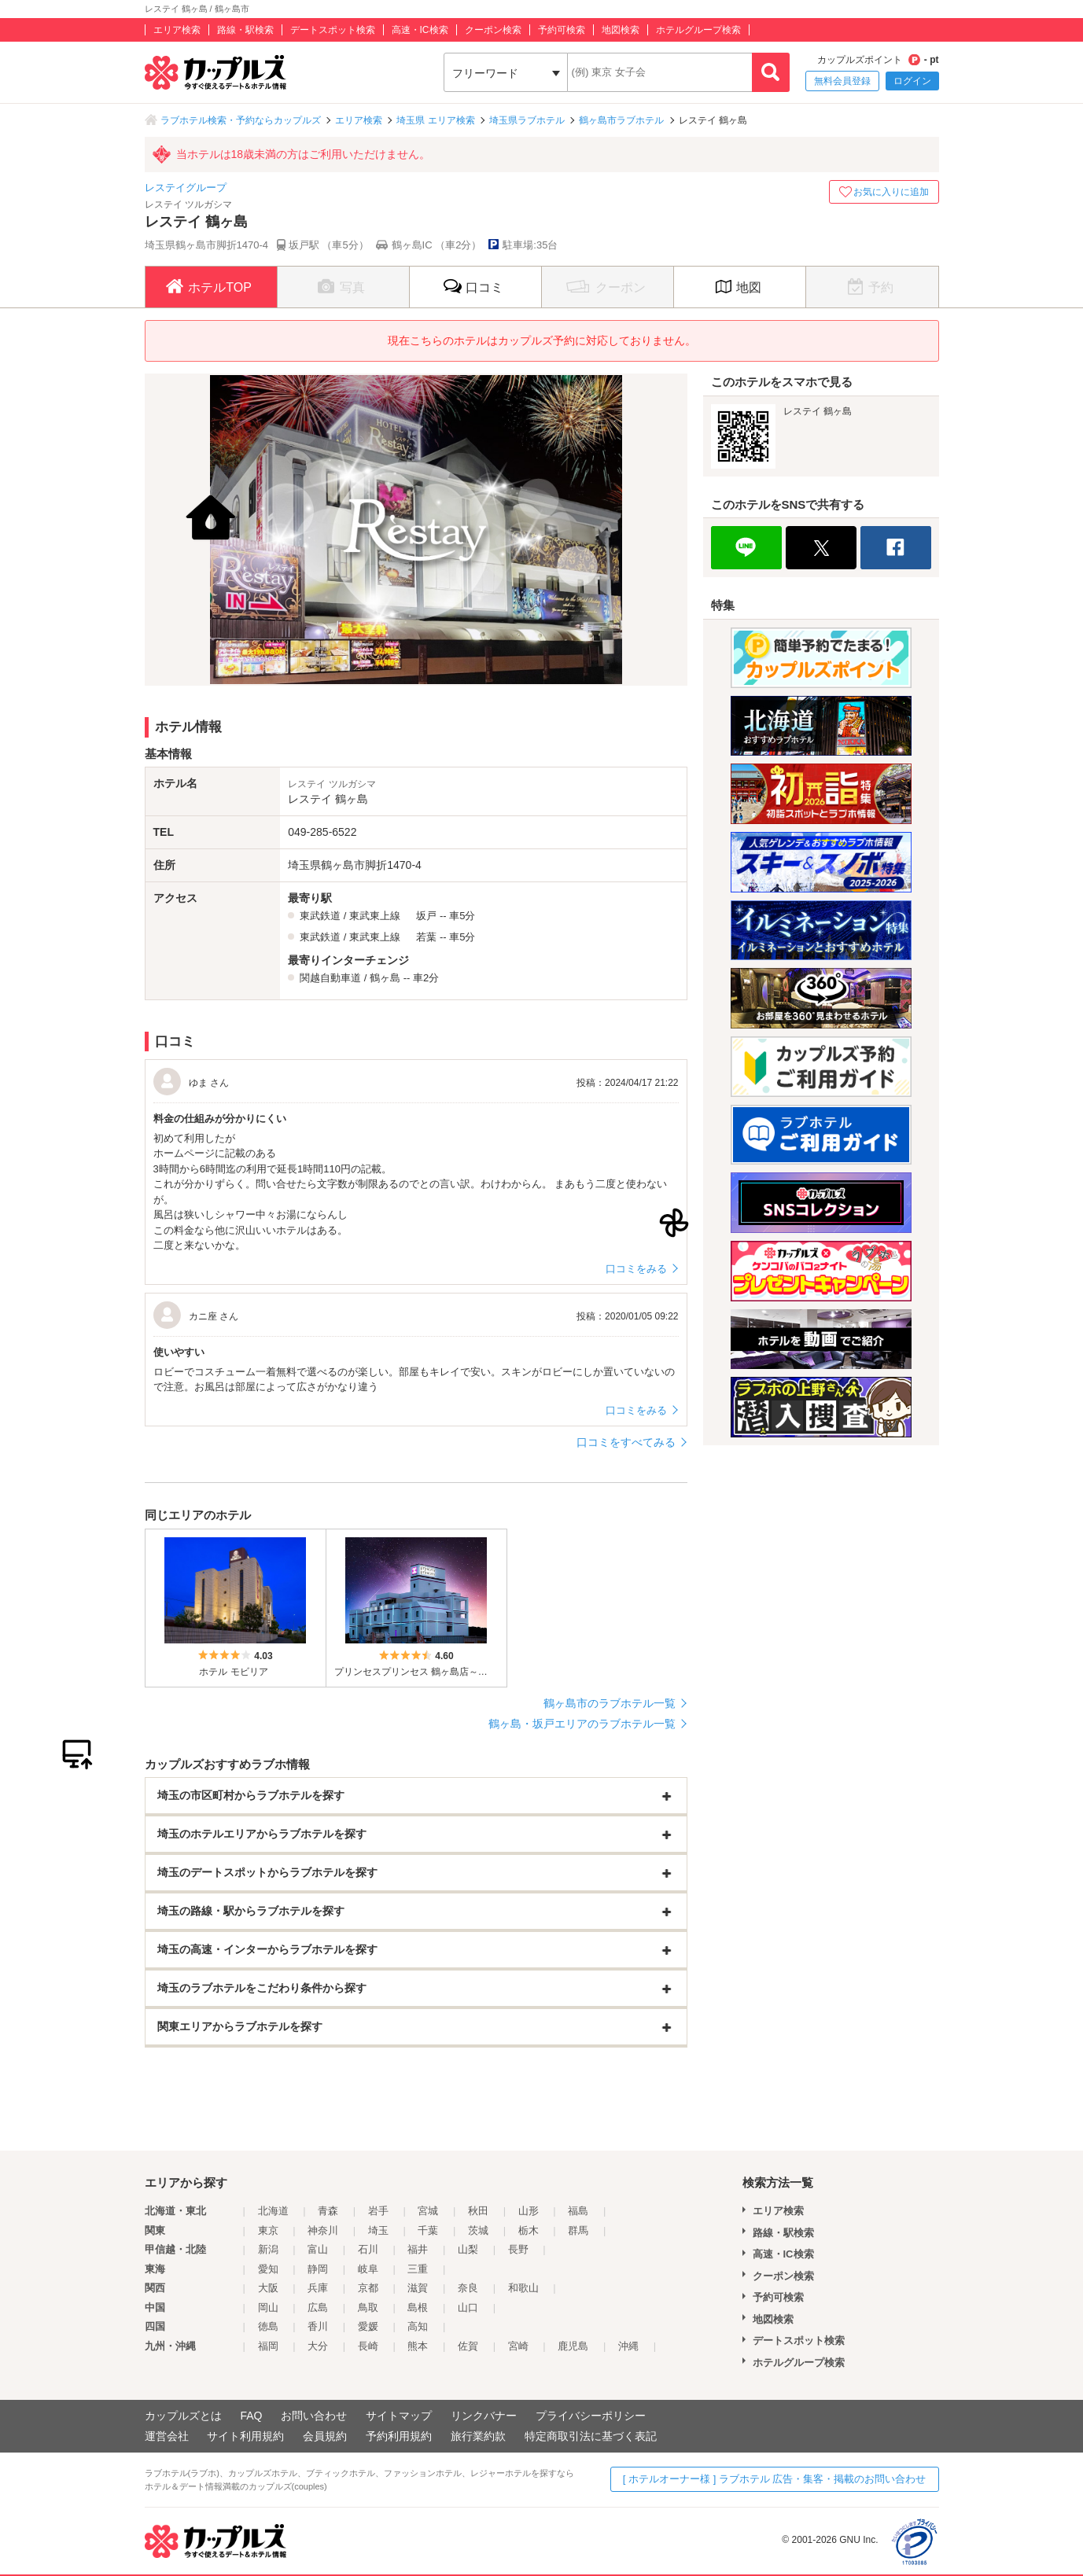 This screenshot has width=1083, height=2576. What do you see at coordinates (211, 518) in the screenshot?
I see `indicates water damage or leak detected in home` at bounding box center [211, 518].